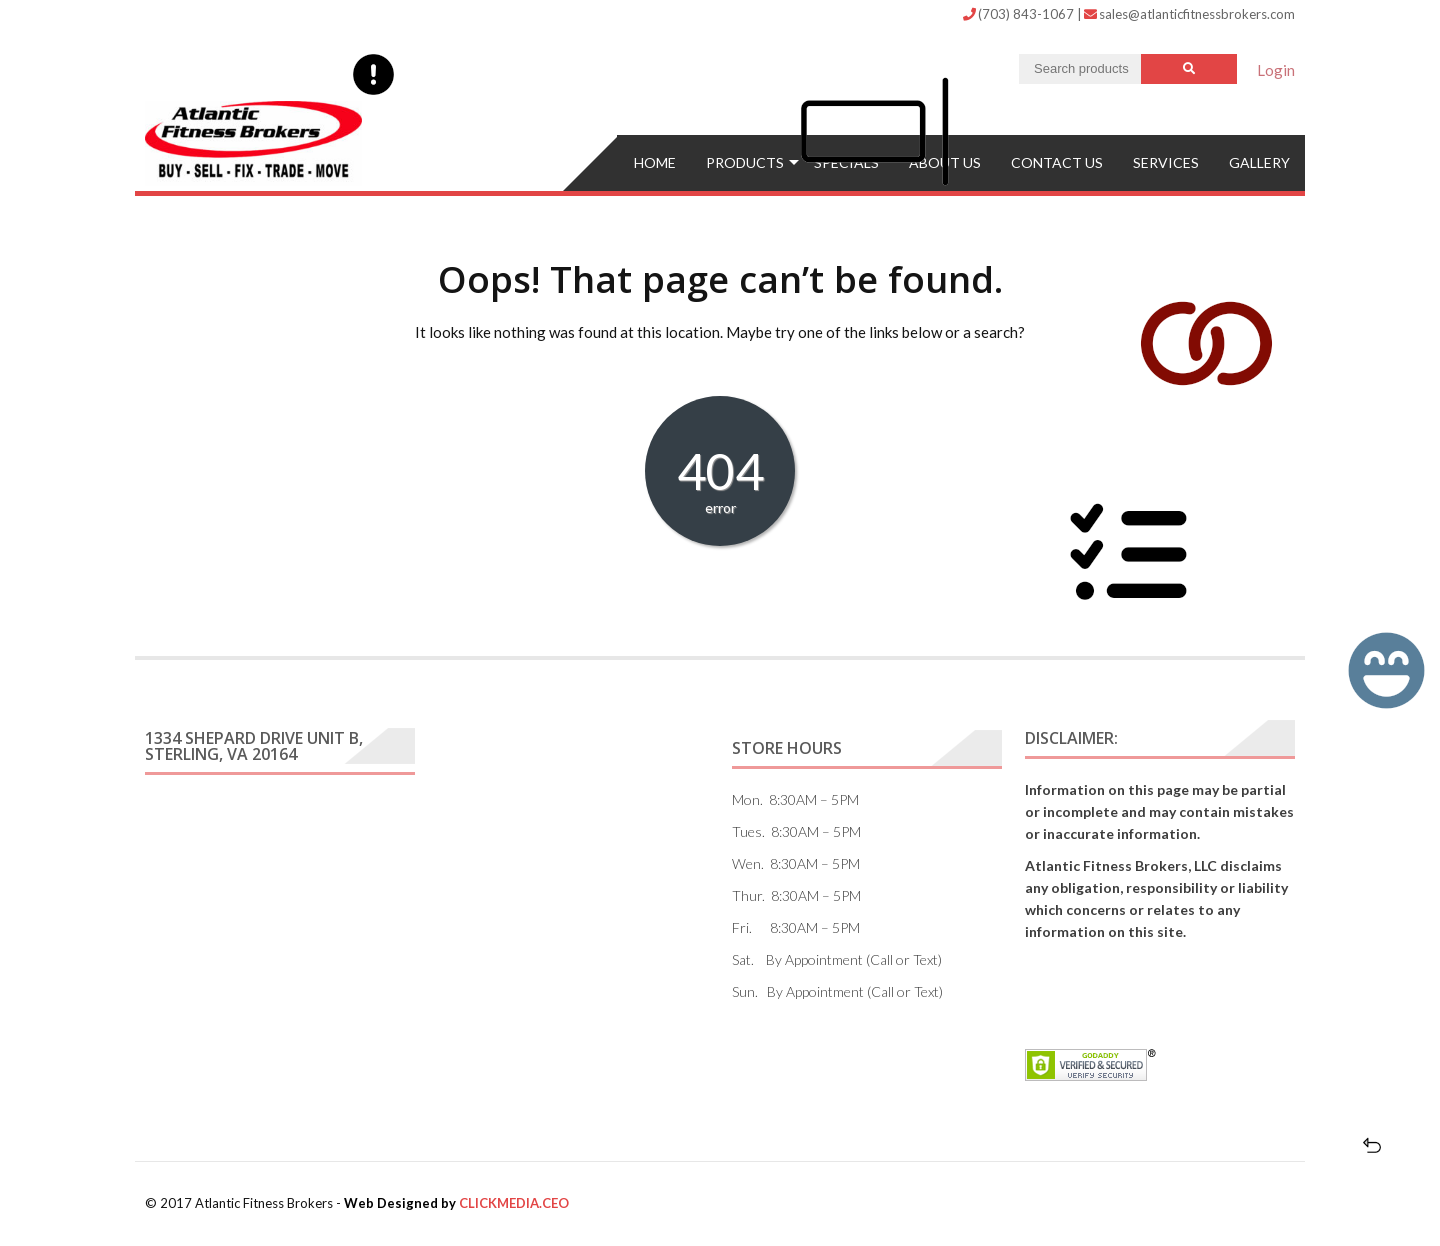 Image resolution: width=1440 pixels, height=1246 pixels. What do you see at coordinates (373, 74) in the screenshot?
I see `indicates a warning or alert requiring attention` at bounding box center [373, 74].